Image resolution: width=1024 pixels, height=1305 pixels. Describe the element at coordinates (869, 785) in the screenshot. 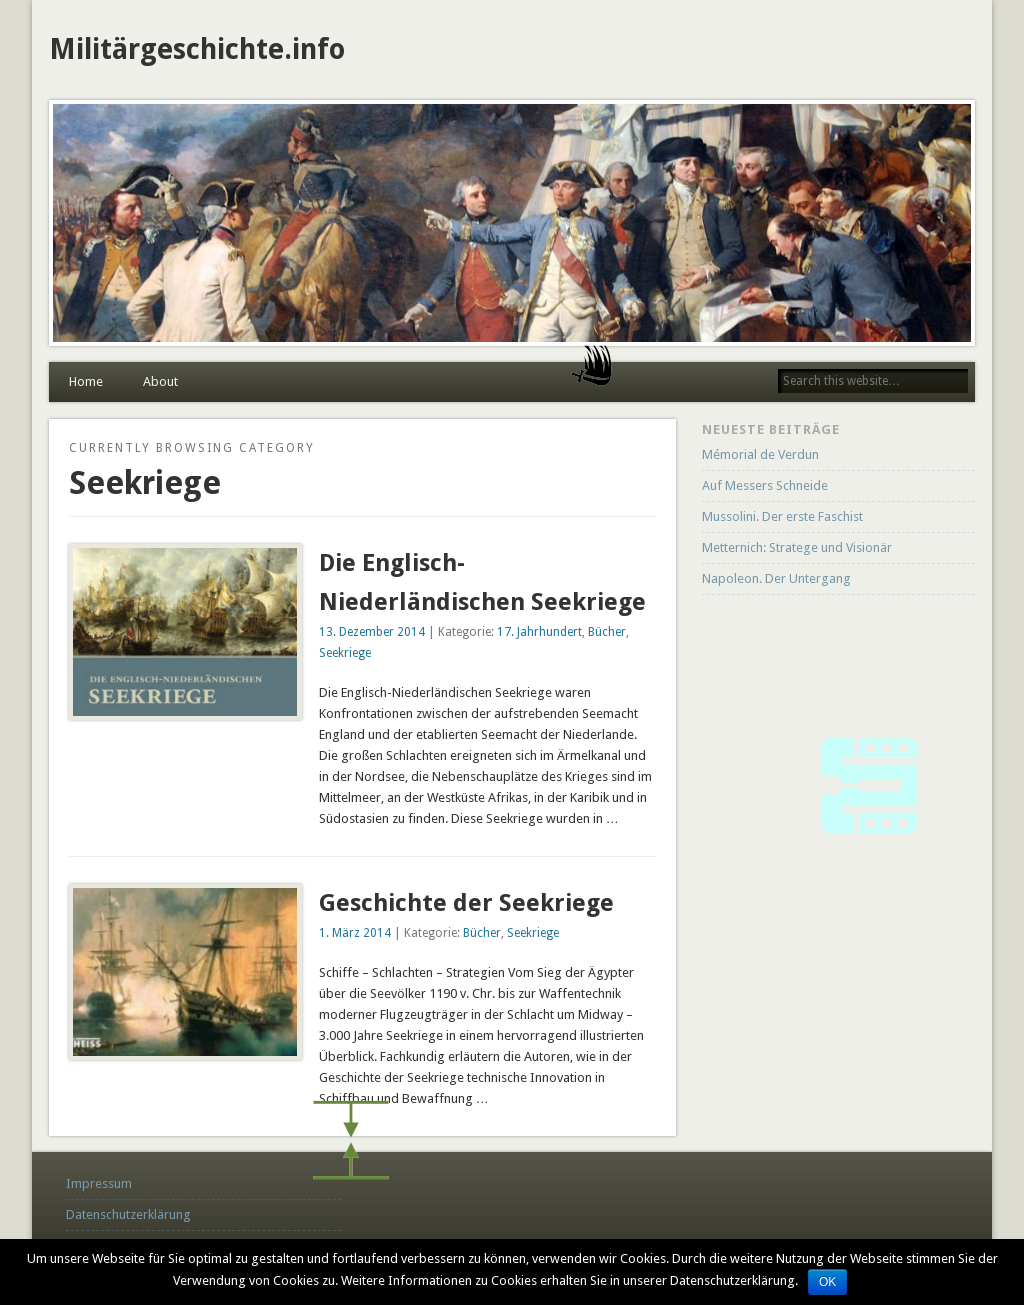

I see `connect or link two components together` at that location.